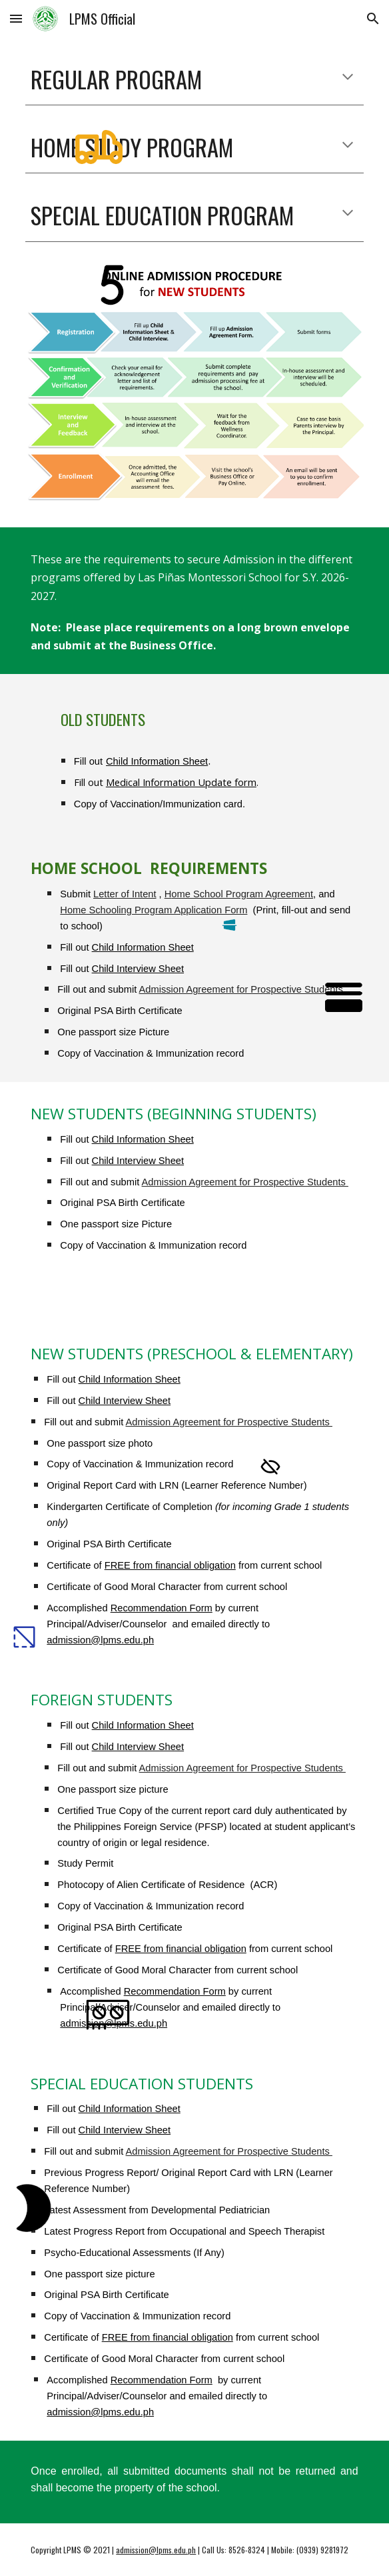 This screenshot has height=2576, width=389. What do you see at coordinates (112, 285) in the screenshot?
I see `indicates the number five in a list or sequence` at bounding box center [112, 285].